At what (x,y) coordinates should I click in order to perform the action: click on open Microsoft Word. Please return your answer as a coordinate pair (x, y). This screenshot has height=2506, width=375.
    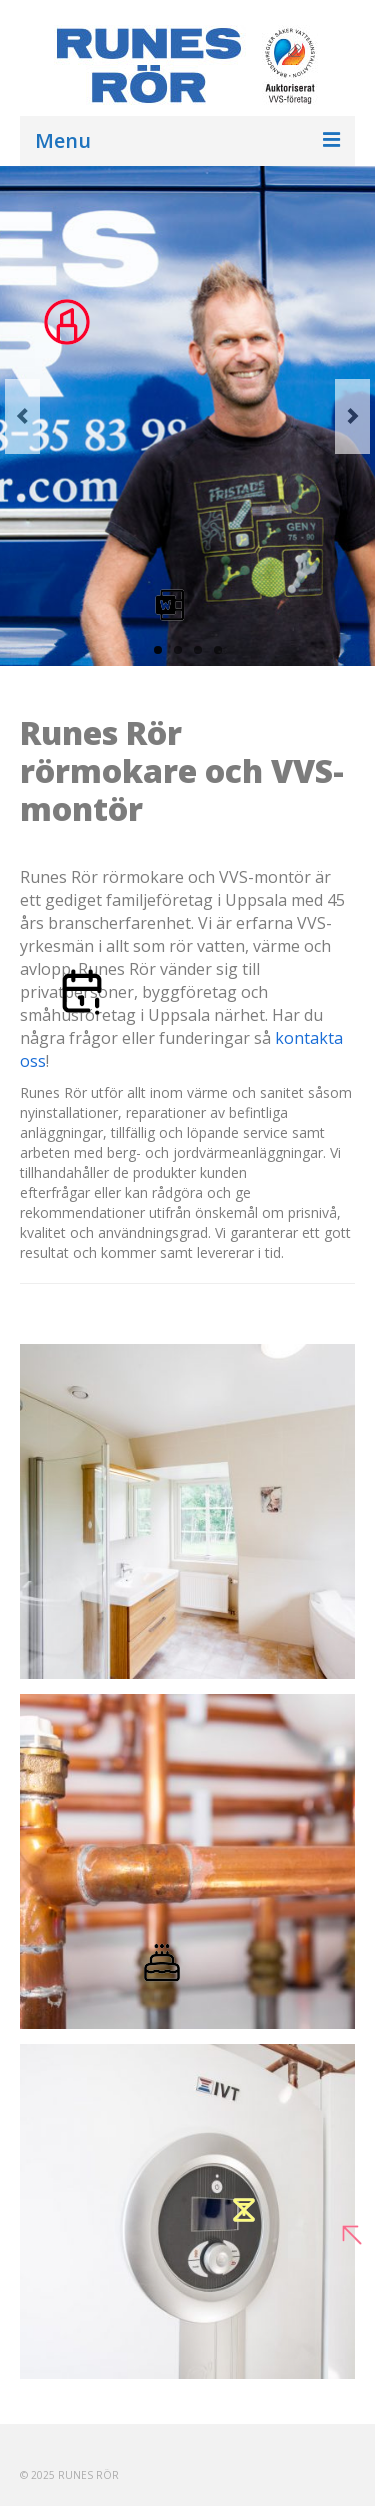
    Looking at the image, I should click on (171, 605).